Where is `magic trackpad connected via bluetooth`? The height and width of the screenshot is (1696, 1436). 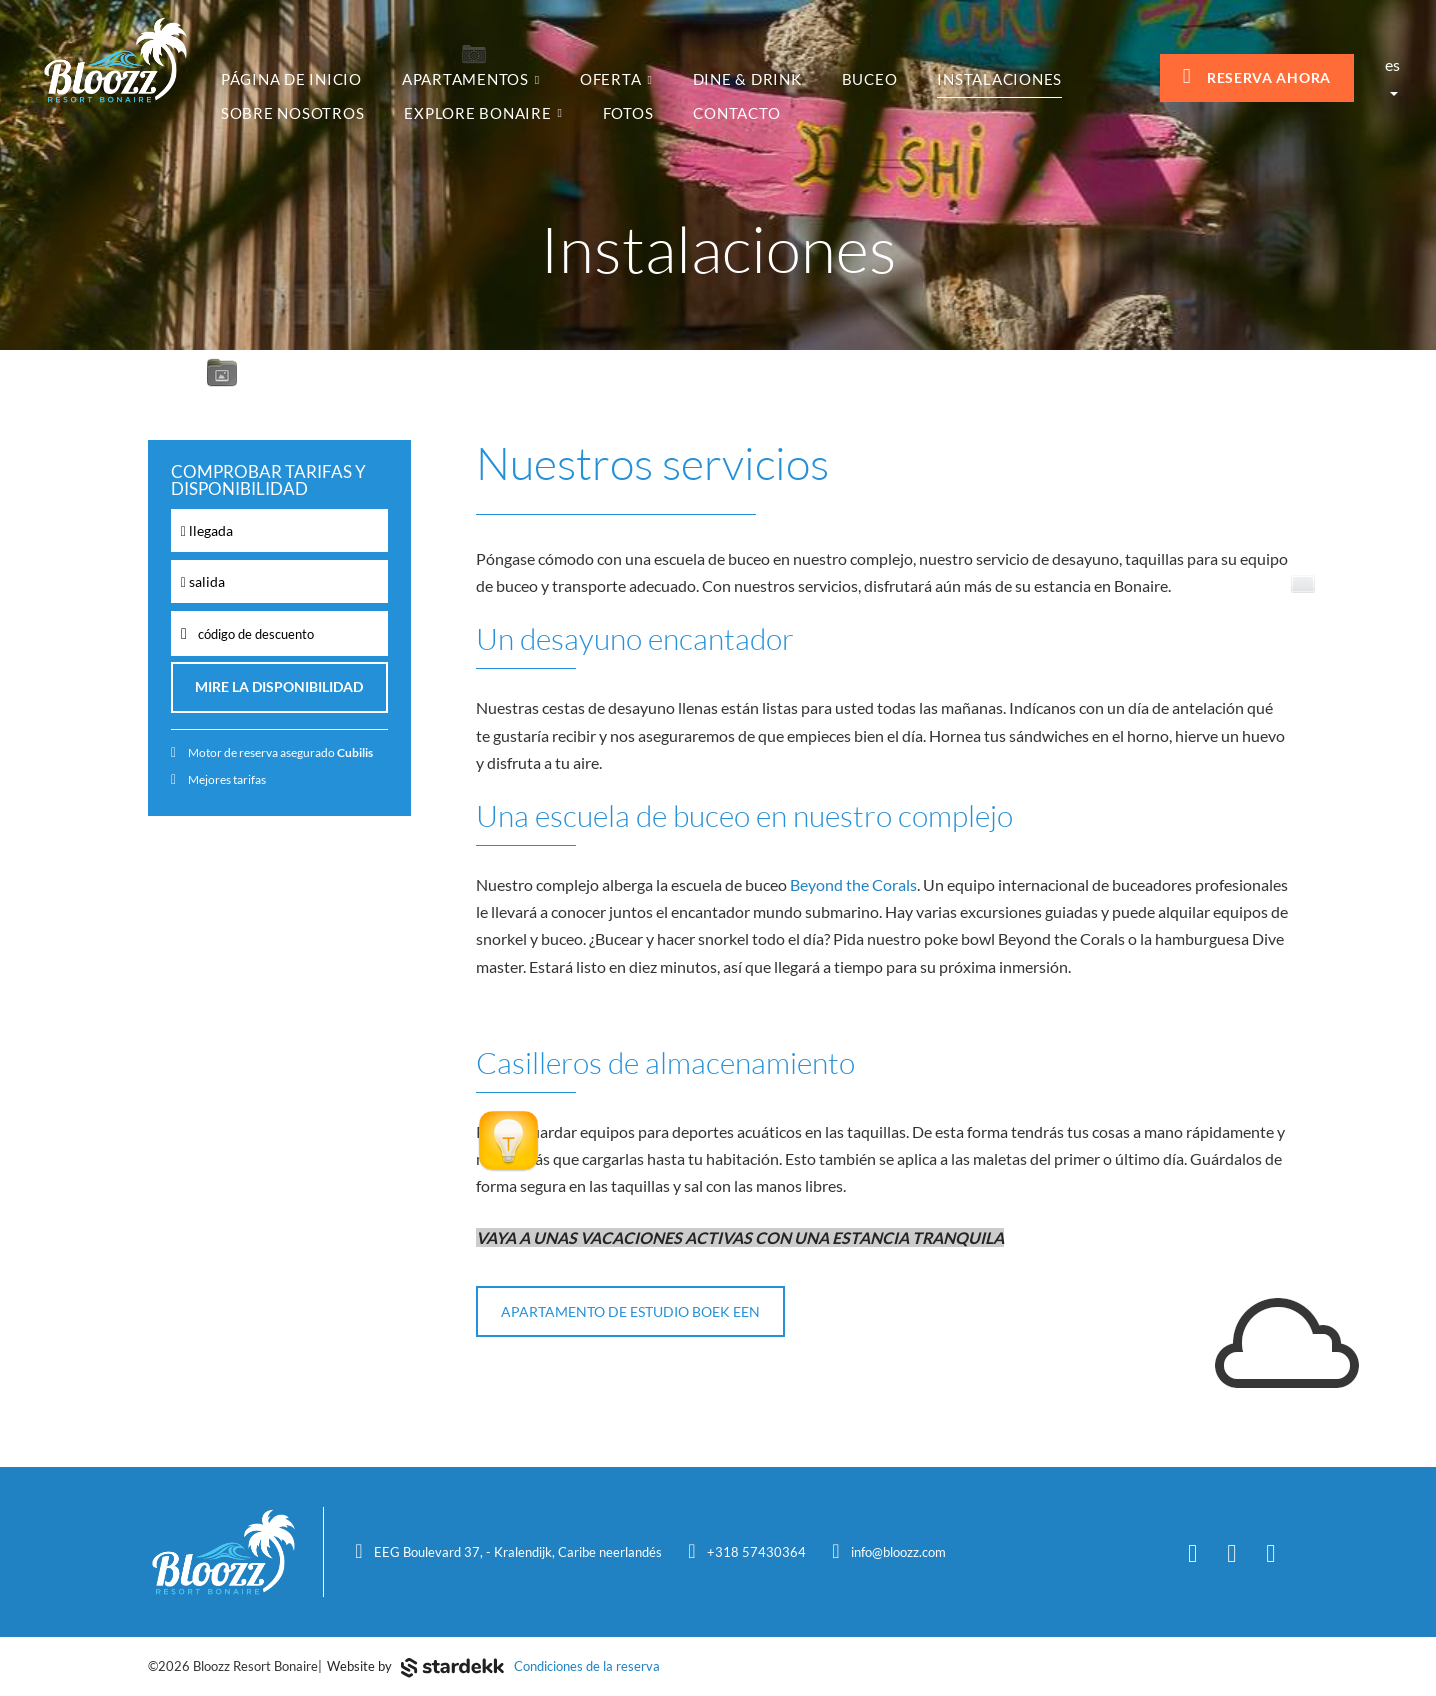
magic trackpad connected via bluetooth is located at coordinates (1303, 584).